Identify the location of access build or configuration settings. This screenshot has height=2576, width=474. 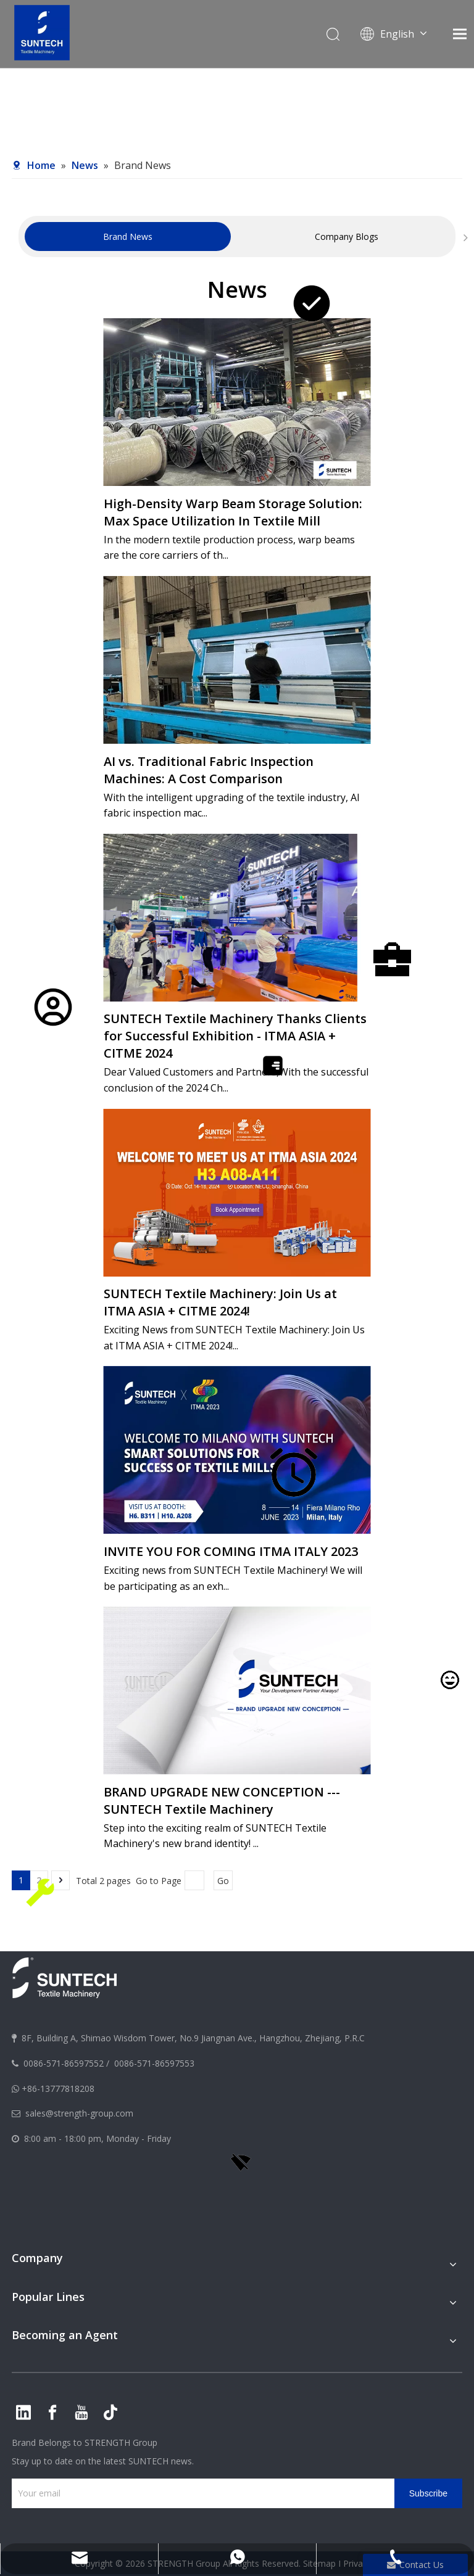
(40, 1893).